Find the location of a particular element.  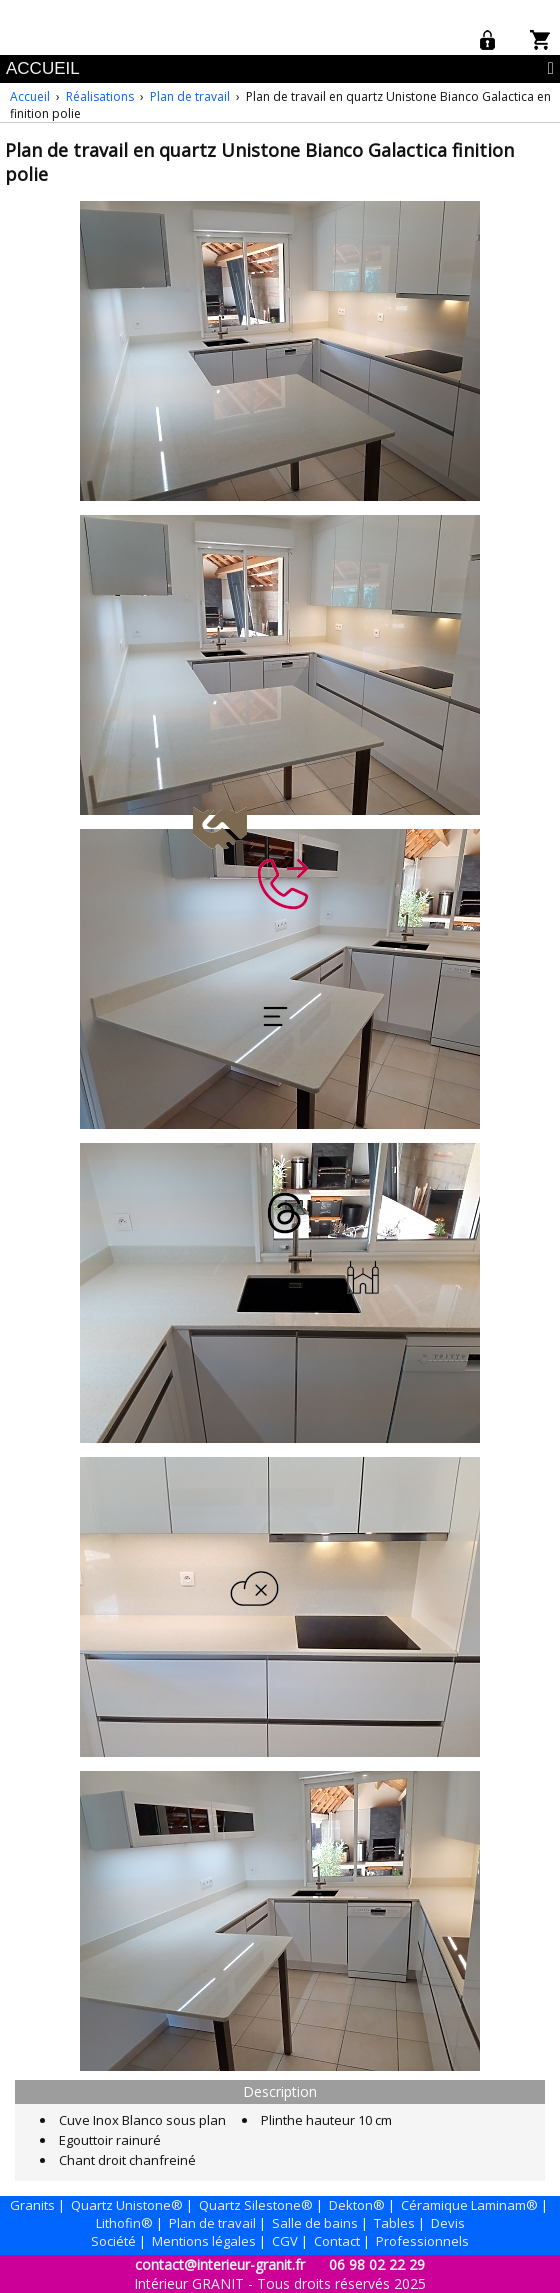

transfer an active call is located at coordinates (284, 883).